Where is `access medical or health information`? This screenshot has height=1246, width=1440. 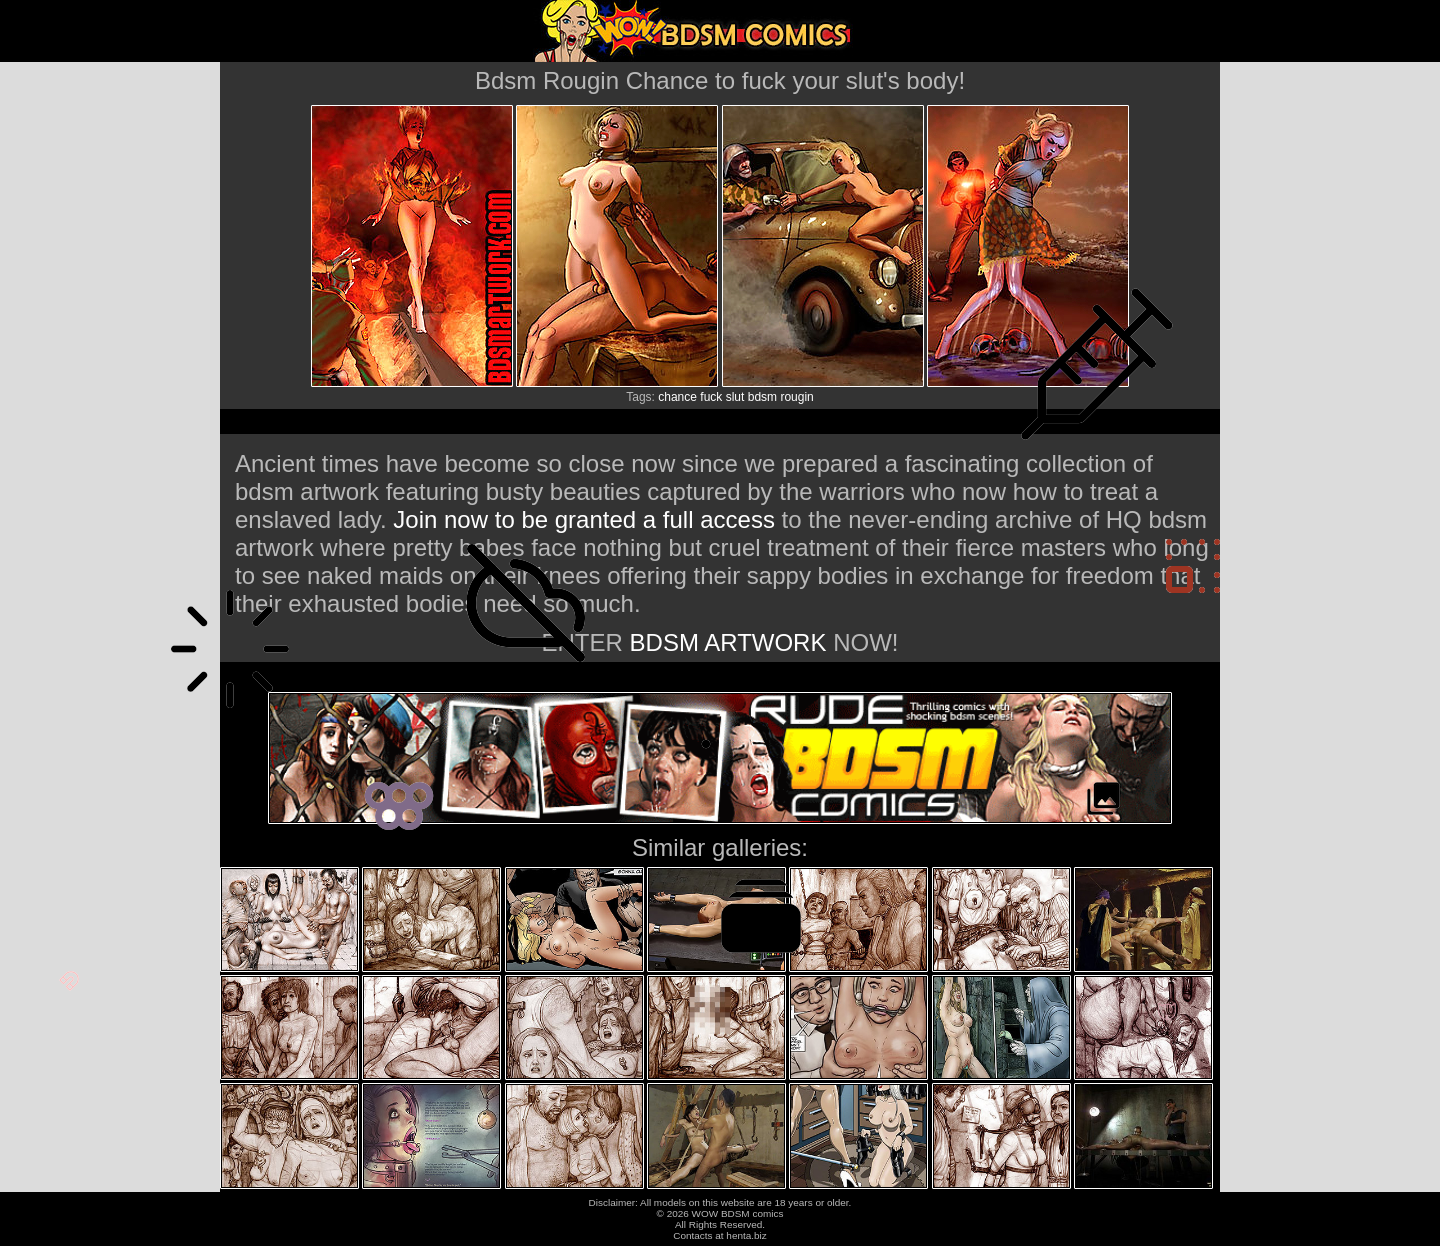
access medical or health information is located at coordinates (1097, 364).